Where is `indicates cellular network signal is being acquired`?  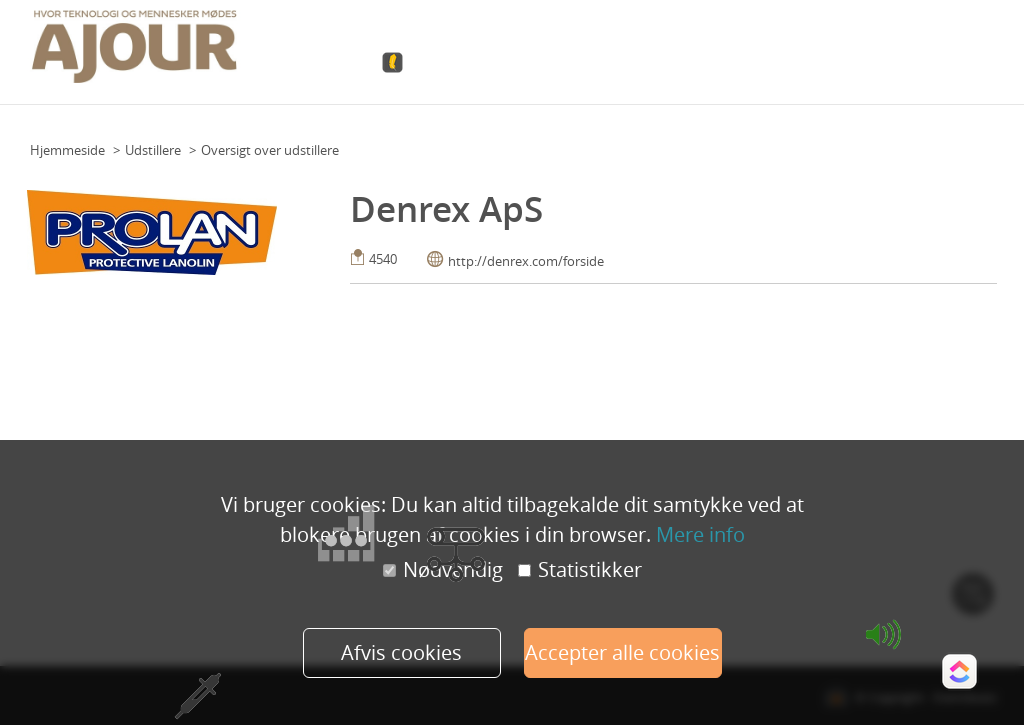
indicates cellular network signal is being acquired is located at coordinates (348, 535).